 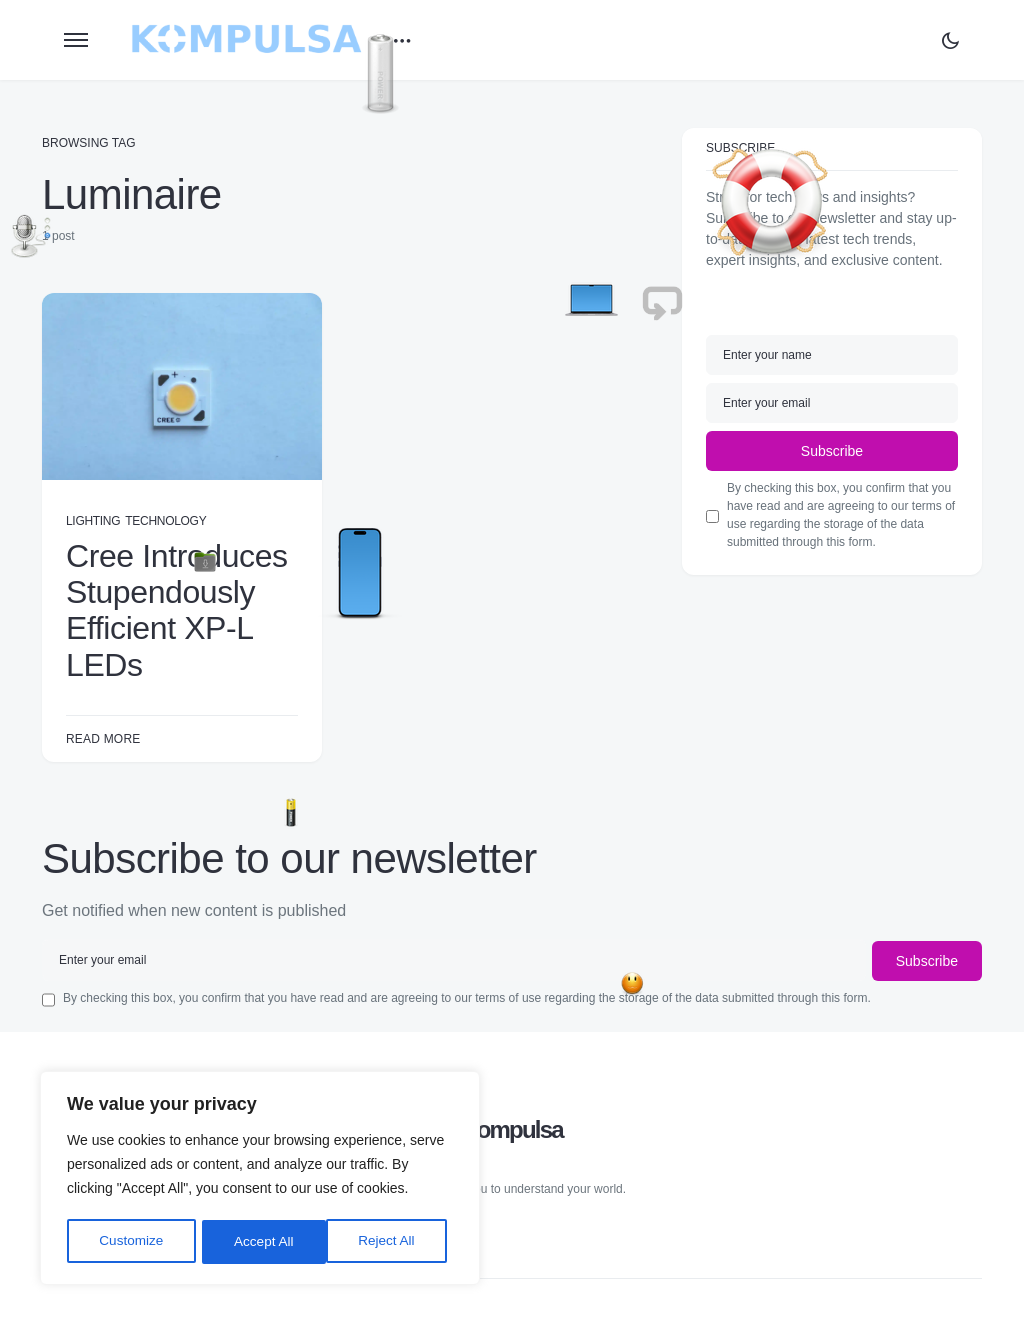 I want to click on enable playlist repeat mode, so click(x=662, y=300).